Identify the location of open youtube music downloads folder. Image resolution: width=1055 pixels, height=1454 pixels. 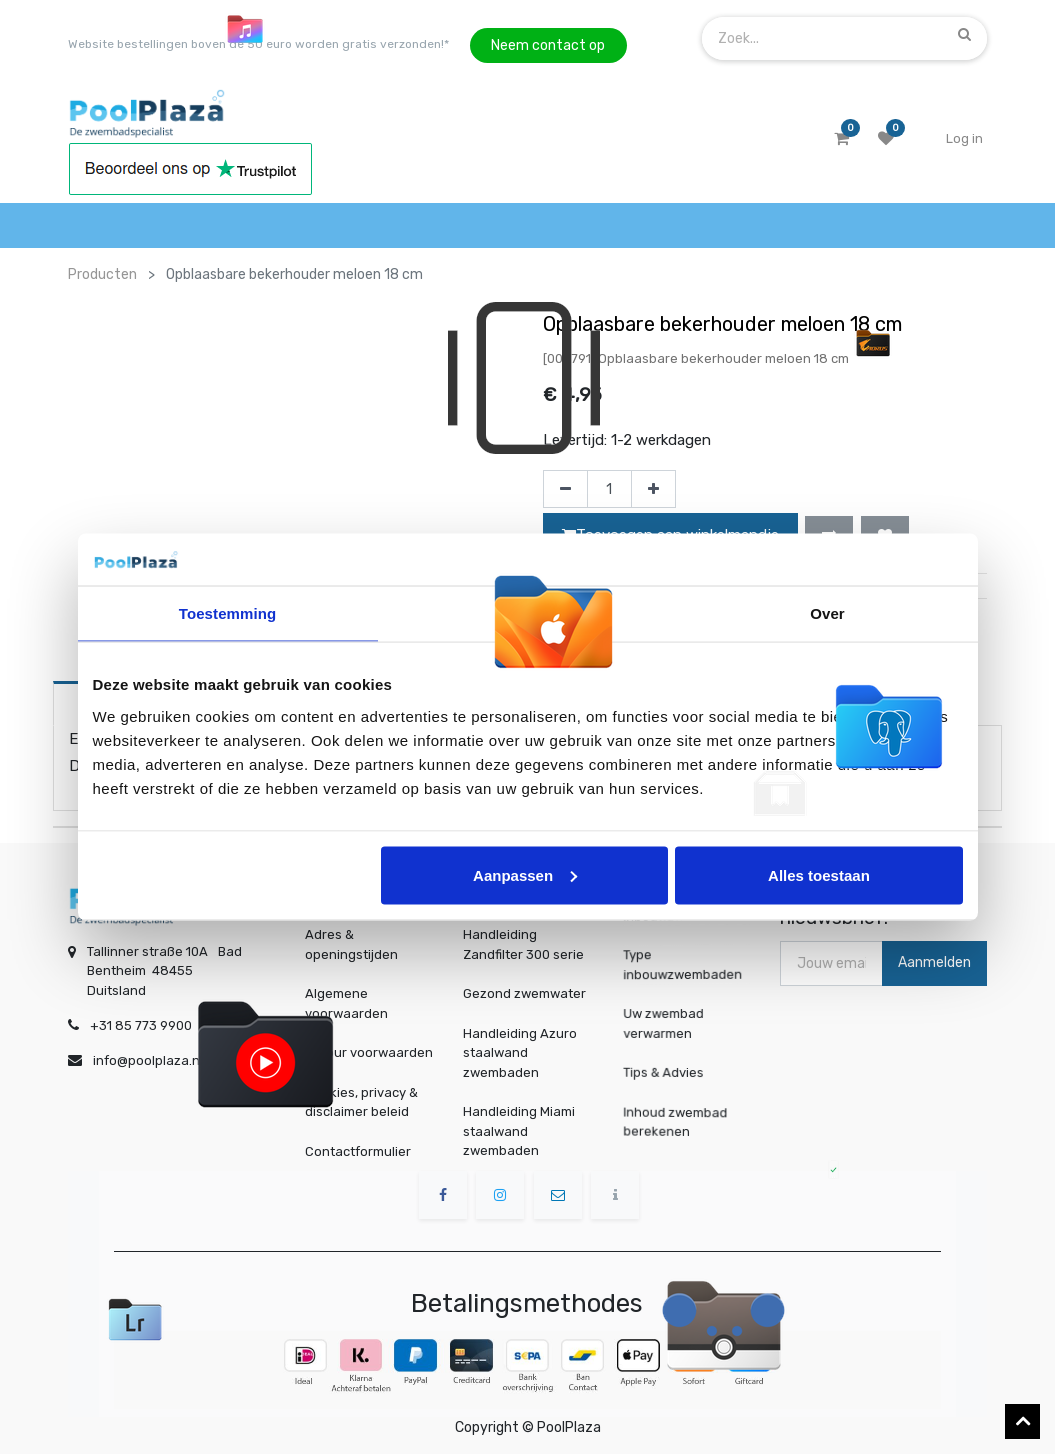
(265, 1058).